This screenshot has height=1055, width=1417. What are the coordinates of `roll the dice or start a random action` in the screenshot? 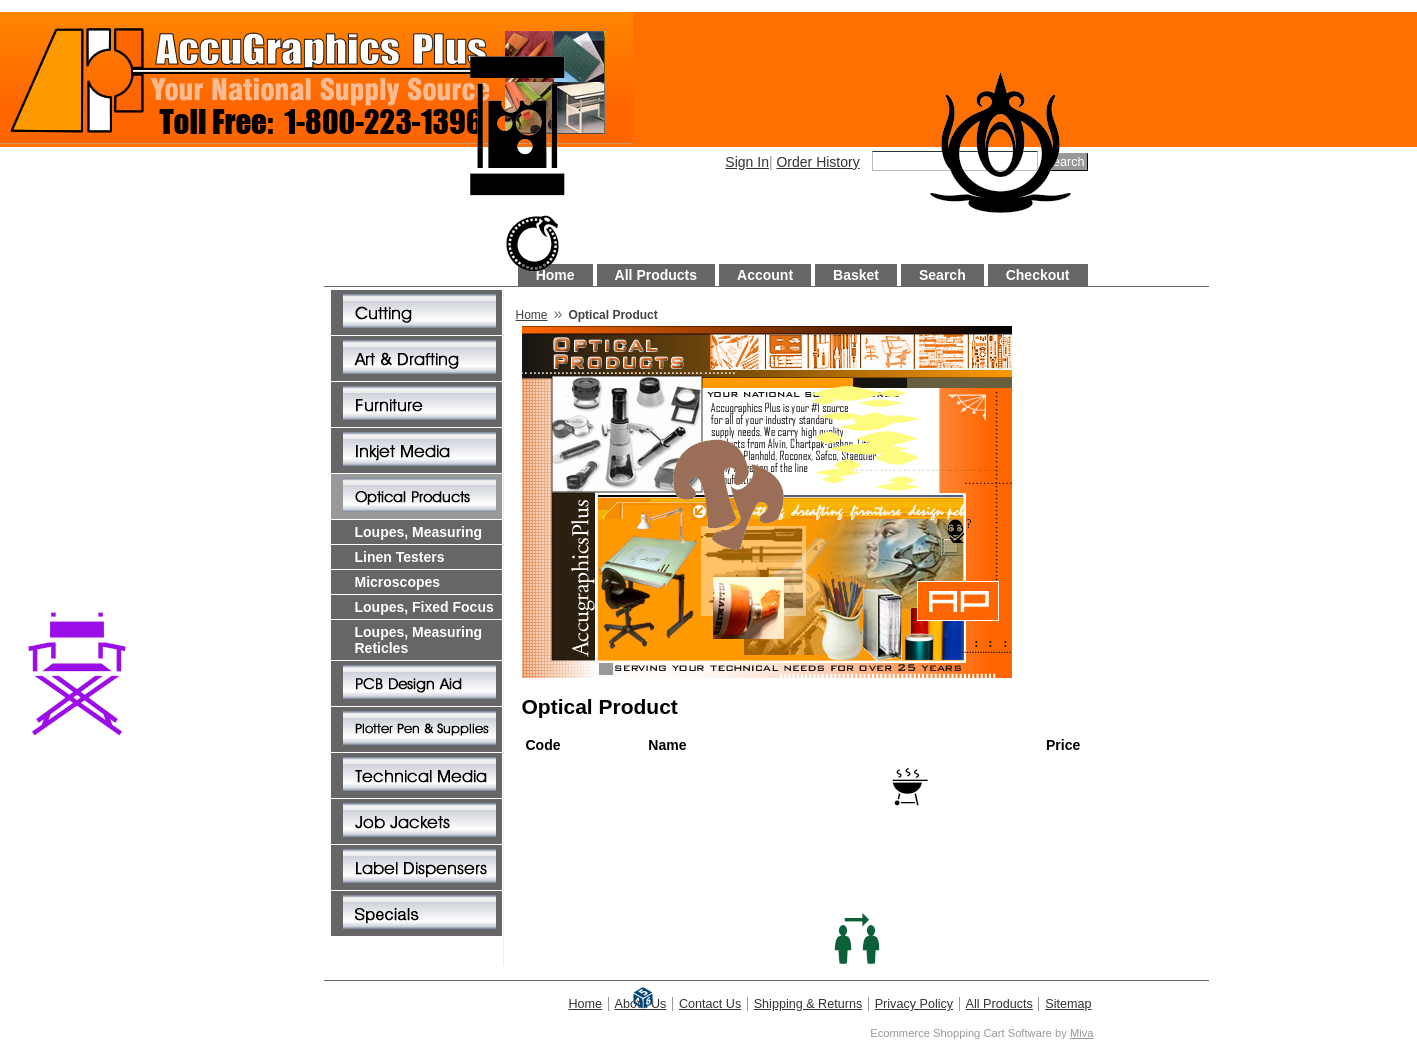 It's located at (643, 998).